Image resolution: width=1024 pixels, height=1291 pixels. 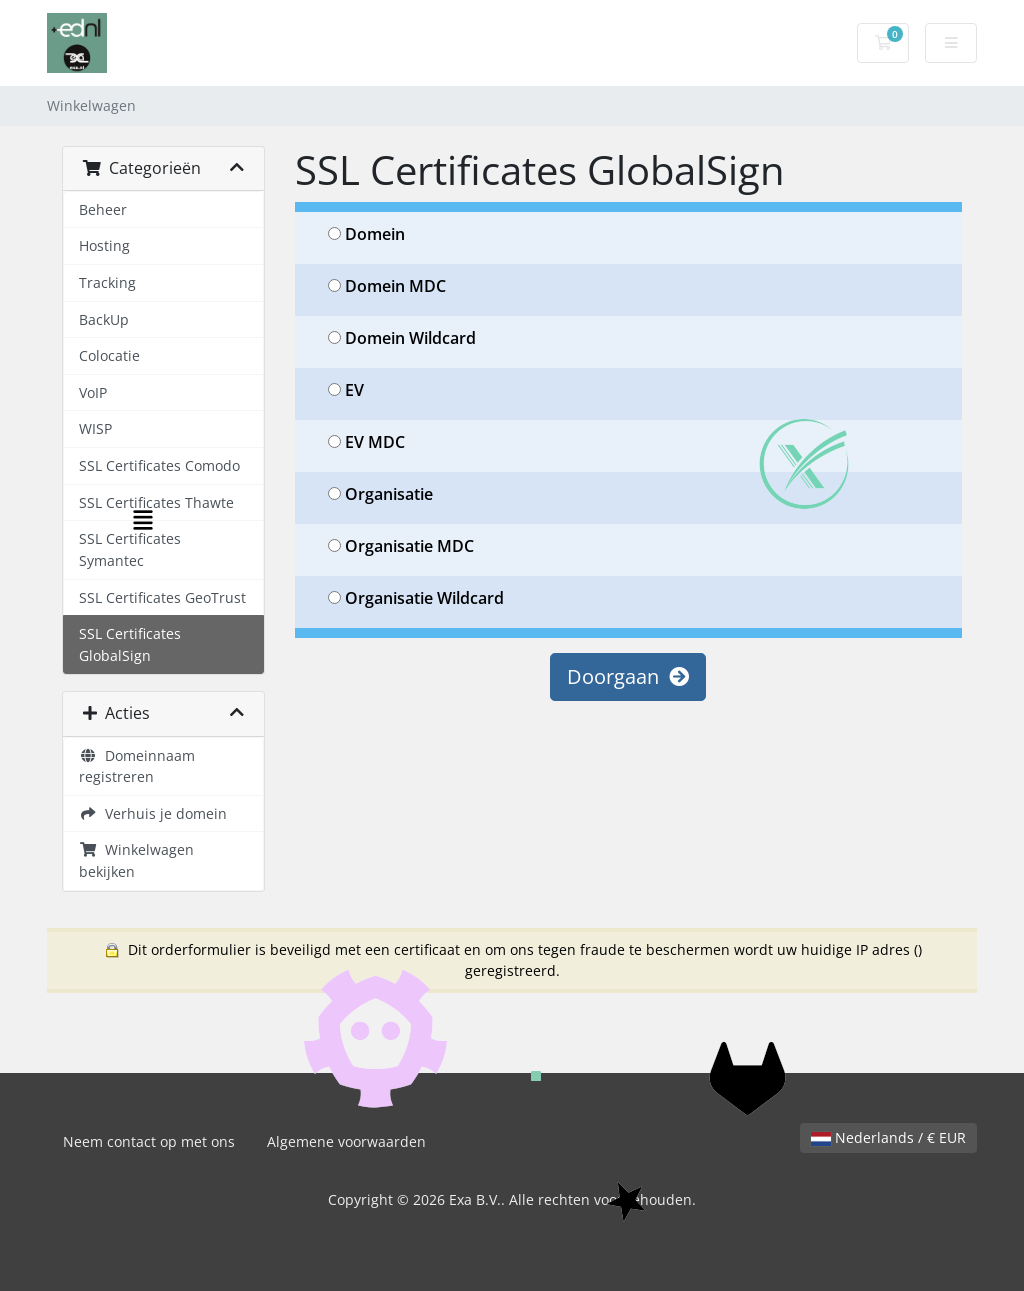 I want to click on stop media playback, so click(x=536, y=1076).